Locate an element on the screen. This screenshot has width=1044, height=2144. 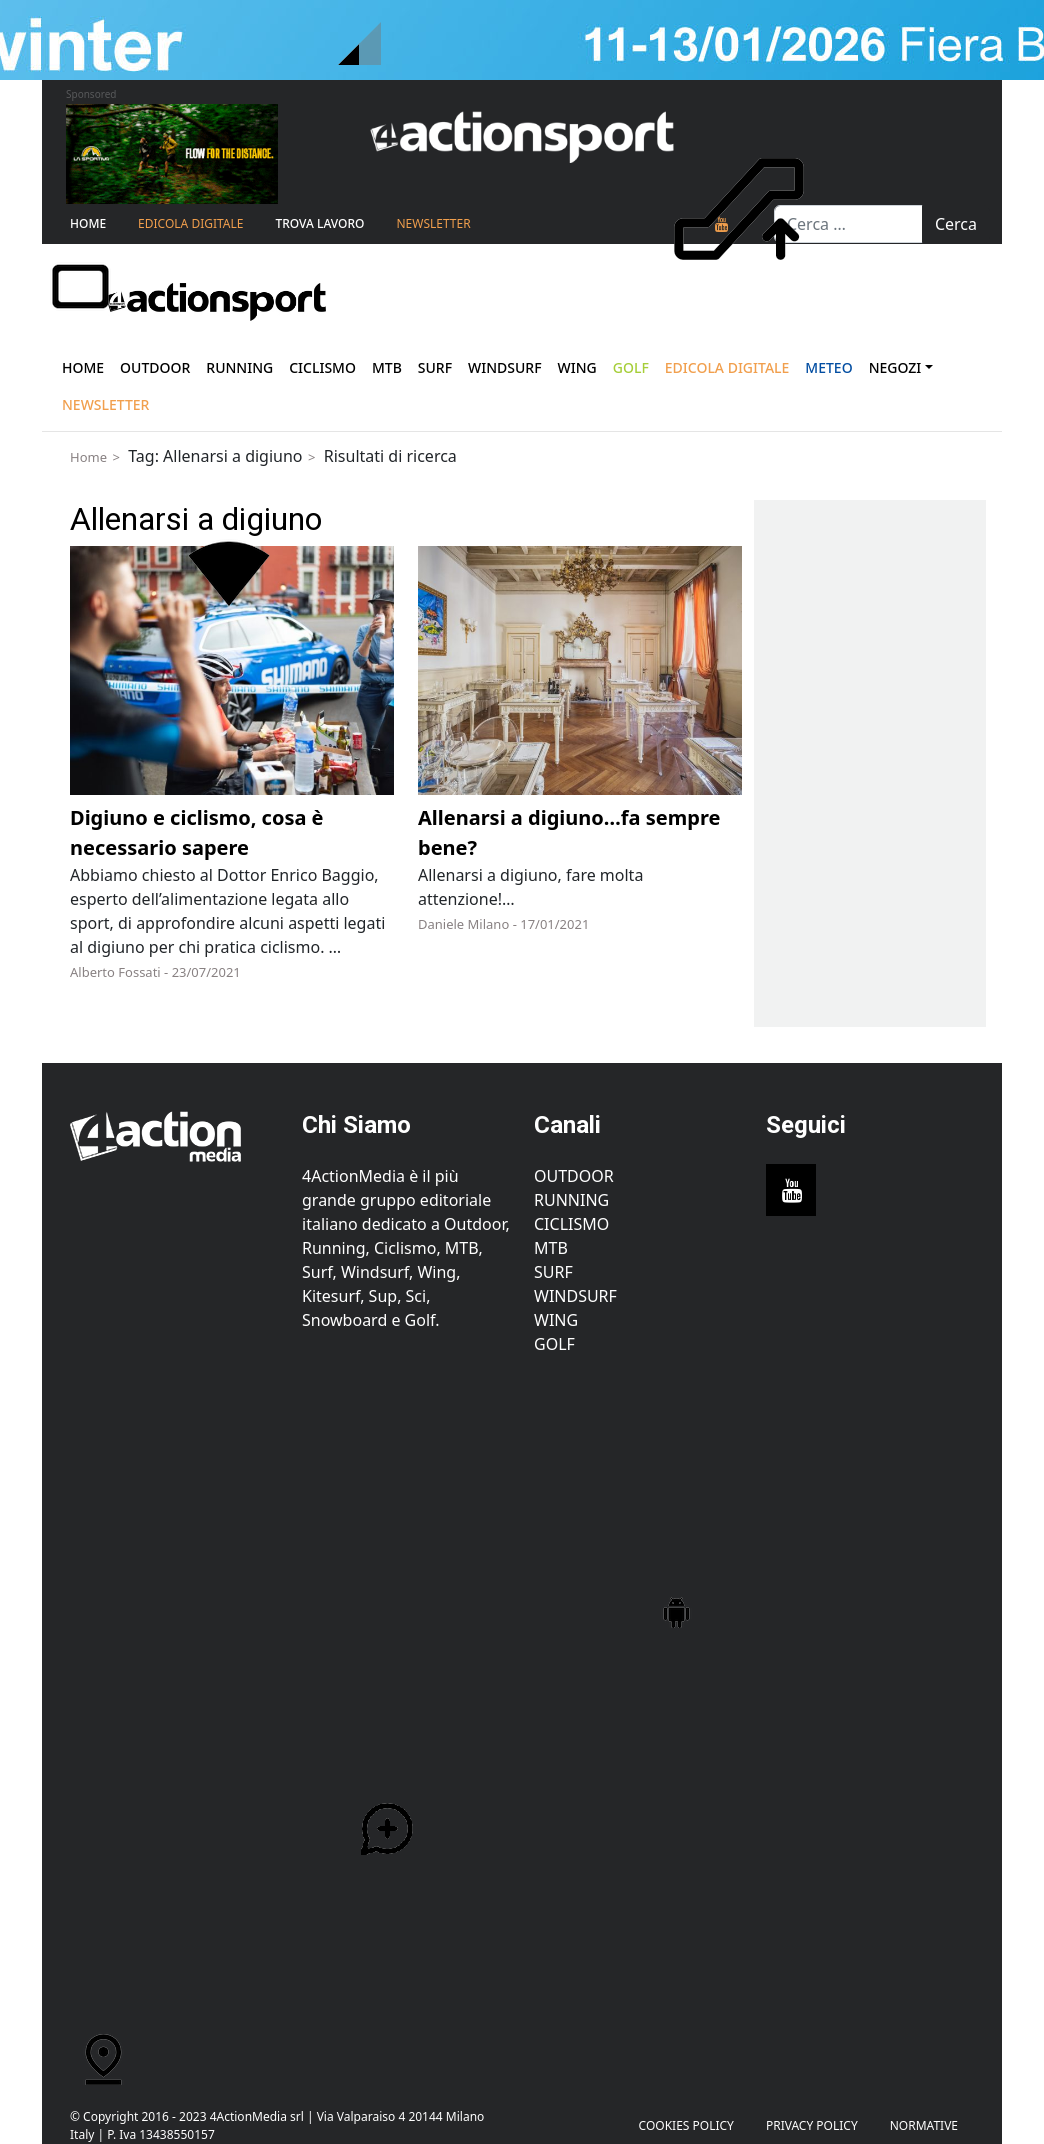
indicates escalator going up is located at coordinates (739, 209).